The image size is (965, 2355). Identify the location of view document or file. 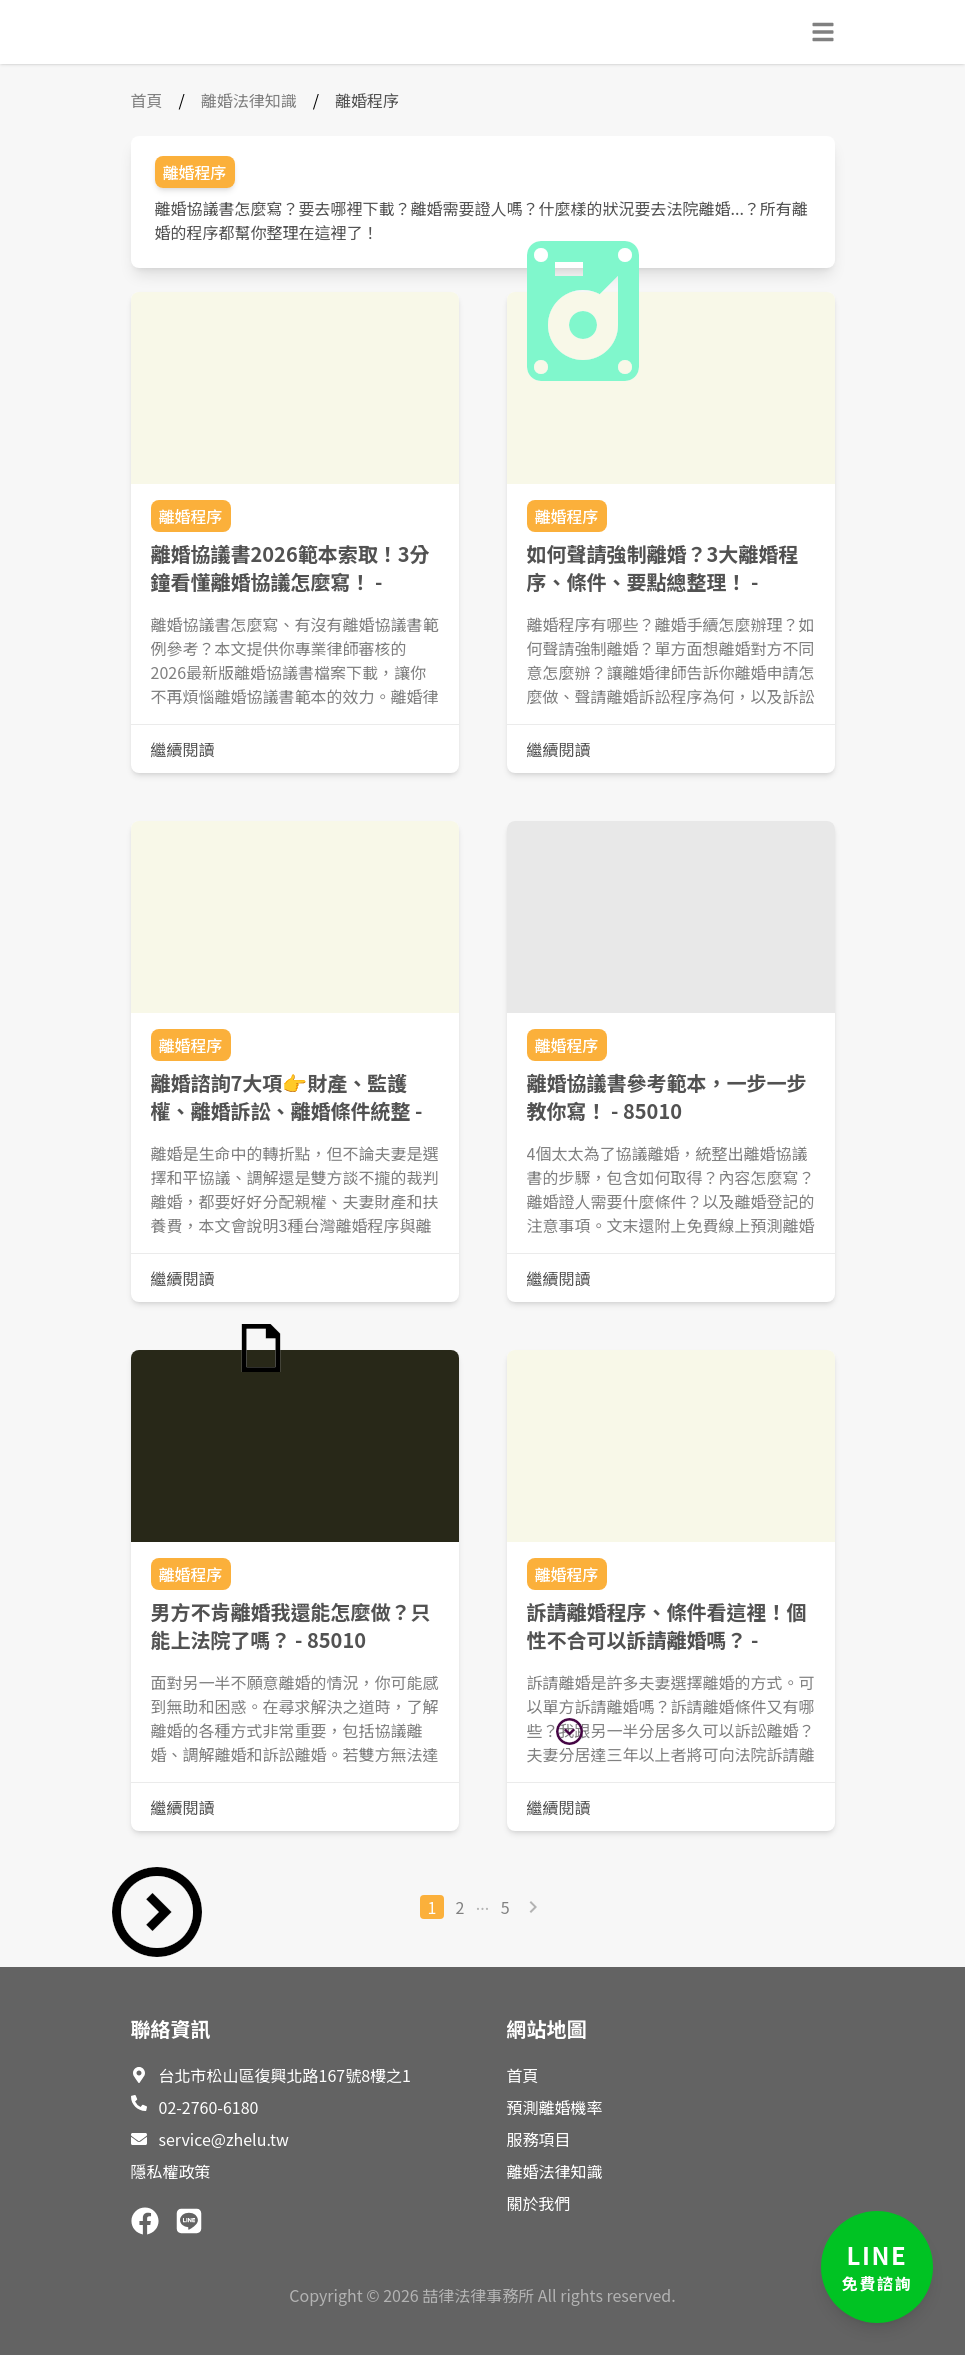
(261, 1348).